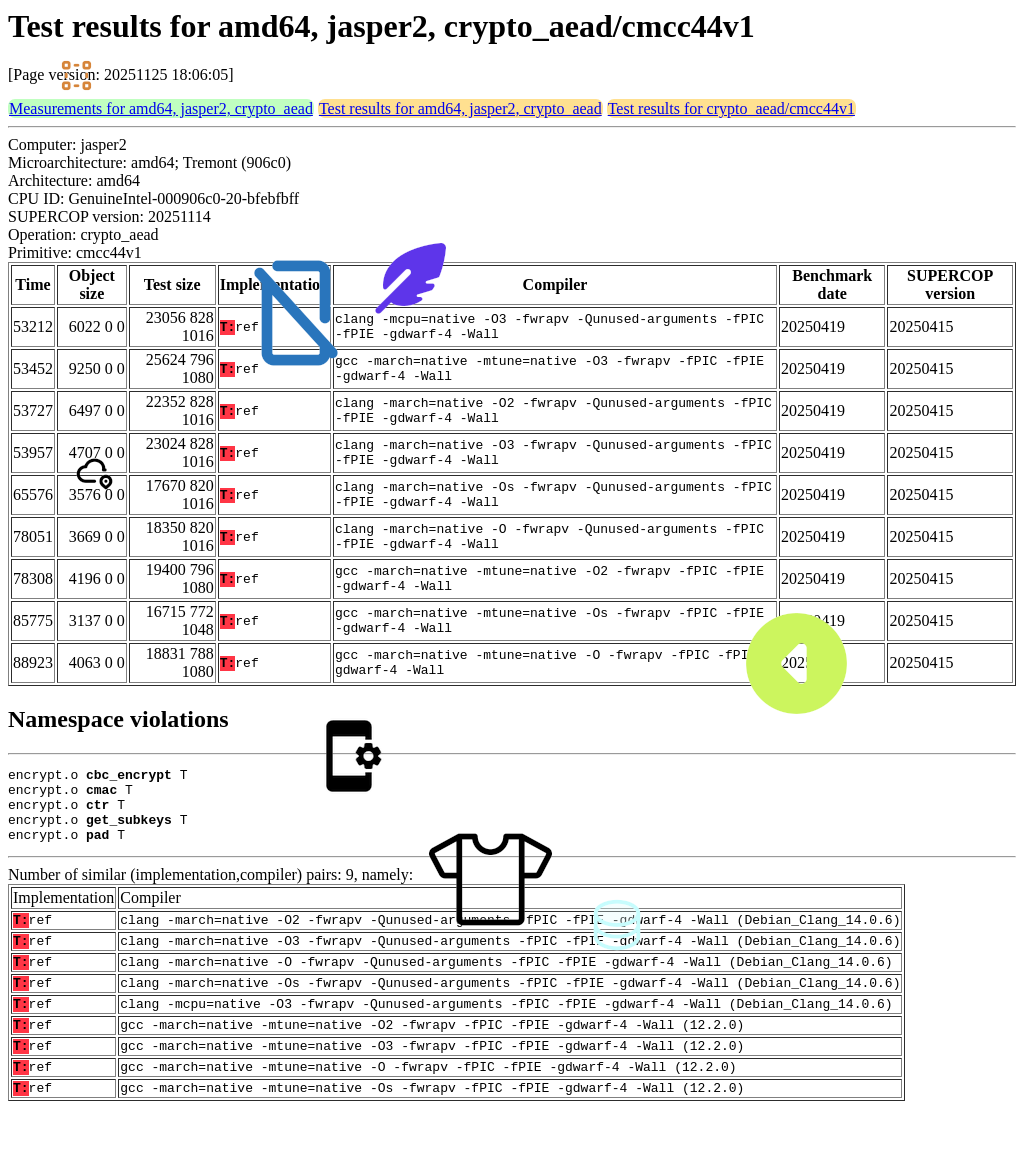  What do you see at coordinates (349, 756) in the screenshot?
I see `open app settings` at bounding box center [349, 756].